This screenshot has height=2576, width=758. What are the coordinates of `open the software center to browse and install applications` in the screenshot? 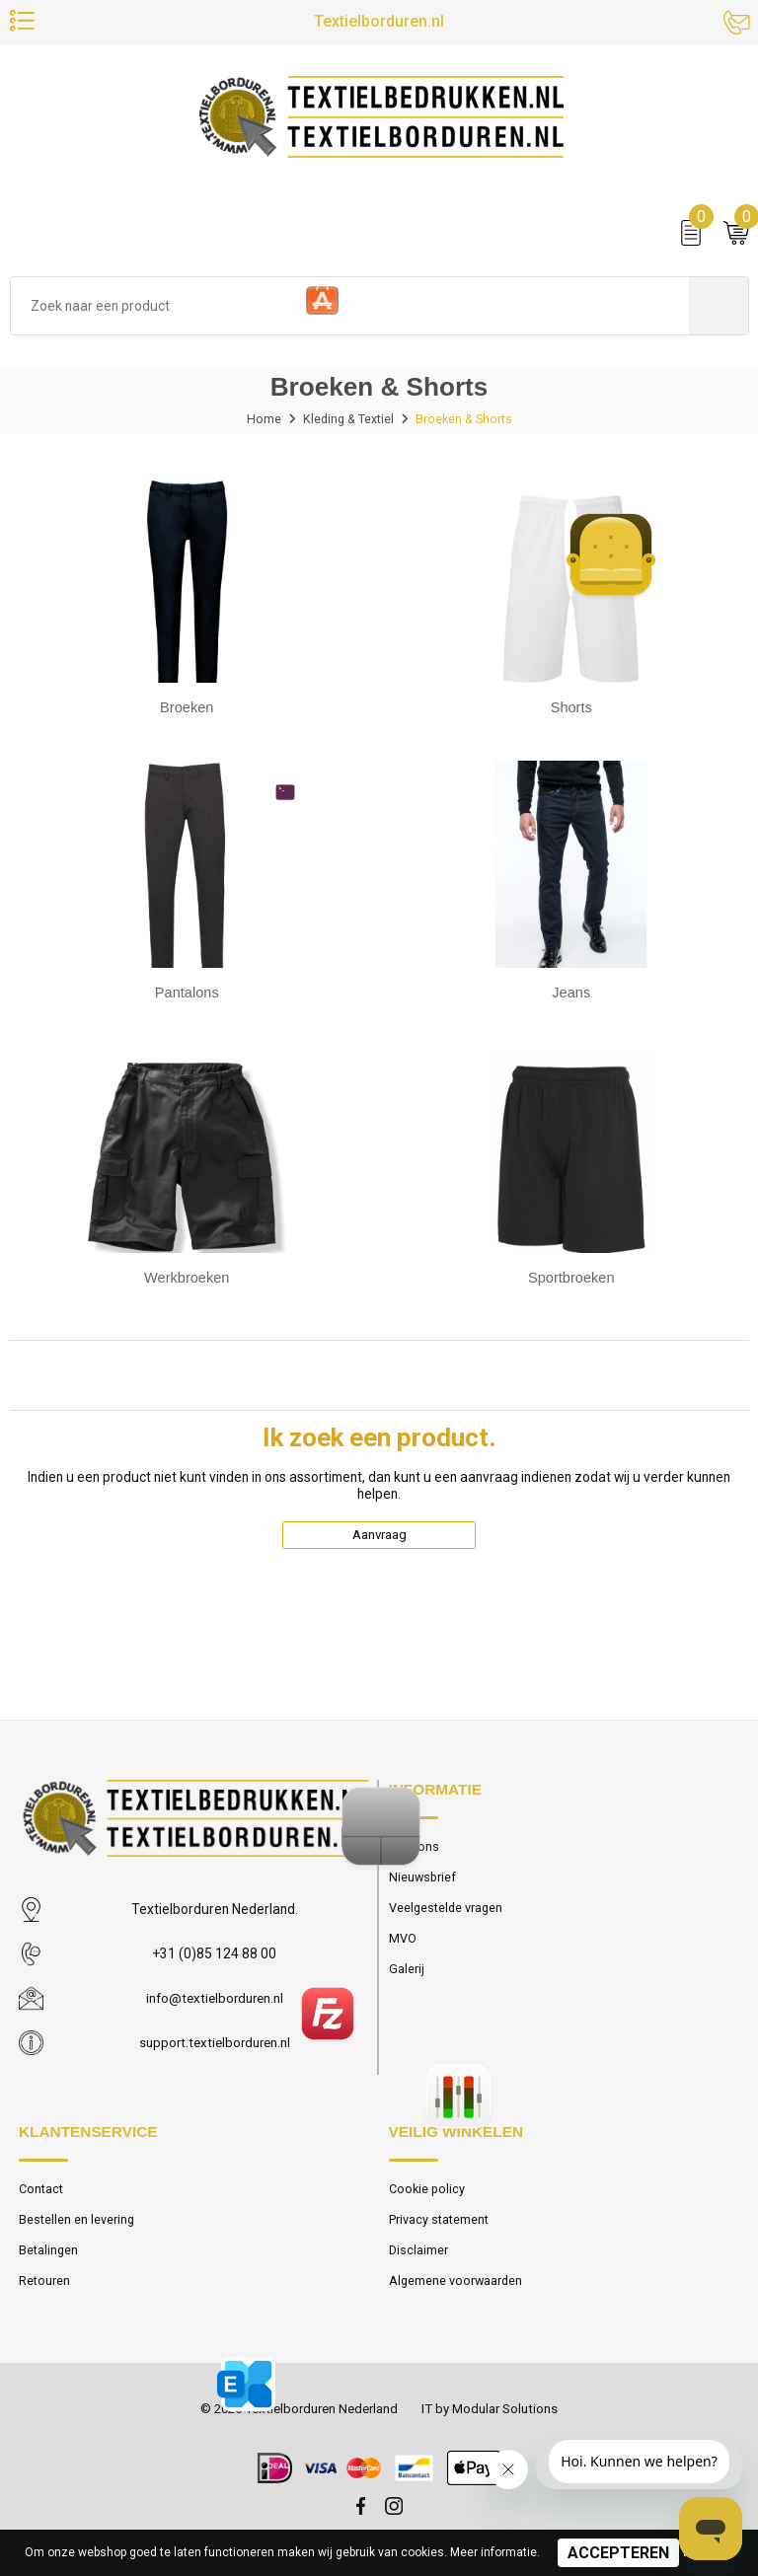 It's located at (322, 300).